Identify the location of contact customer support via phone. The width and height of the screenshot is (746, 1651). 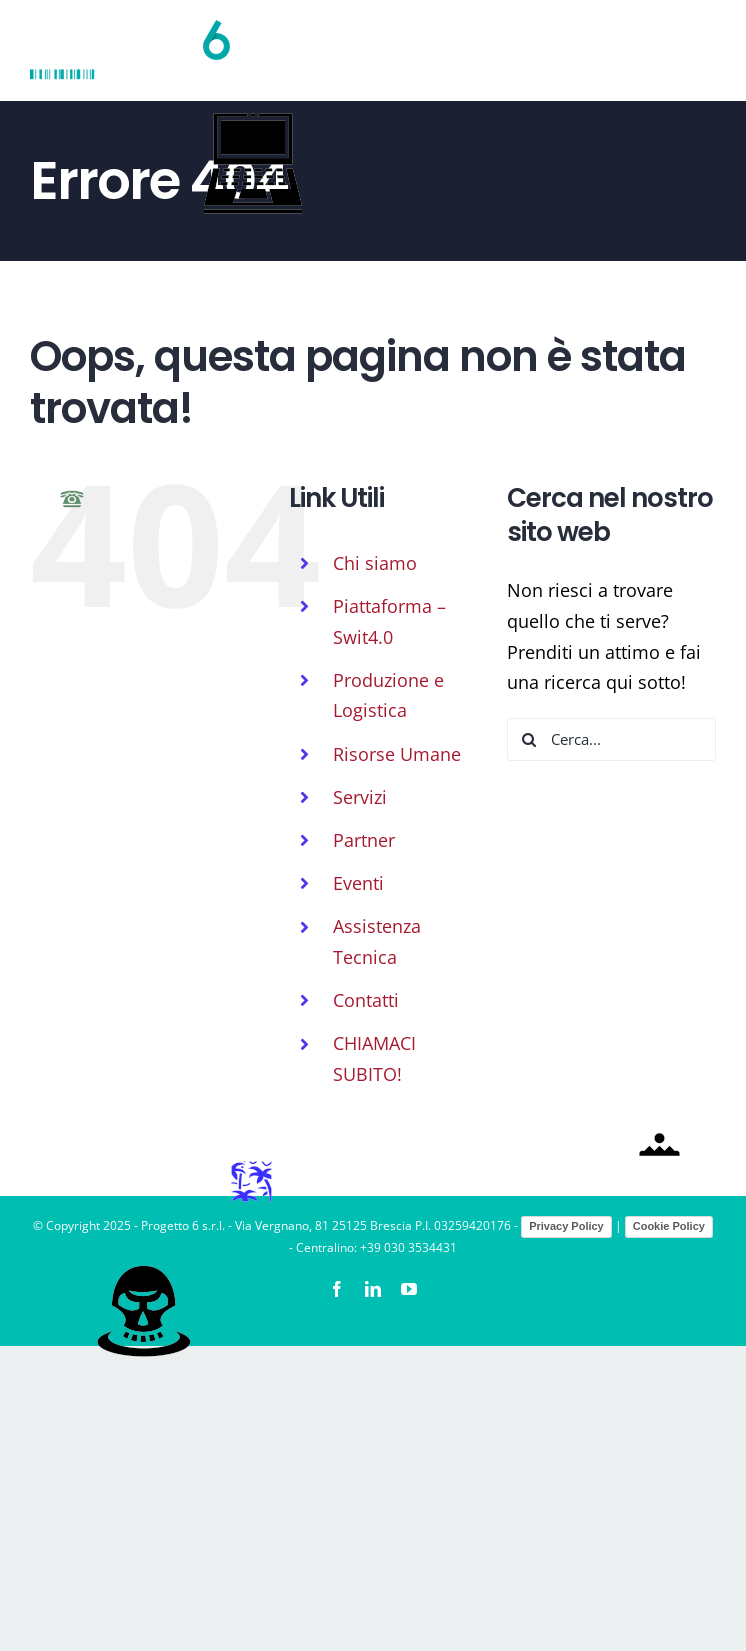
(72, 499).